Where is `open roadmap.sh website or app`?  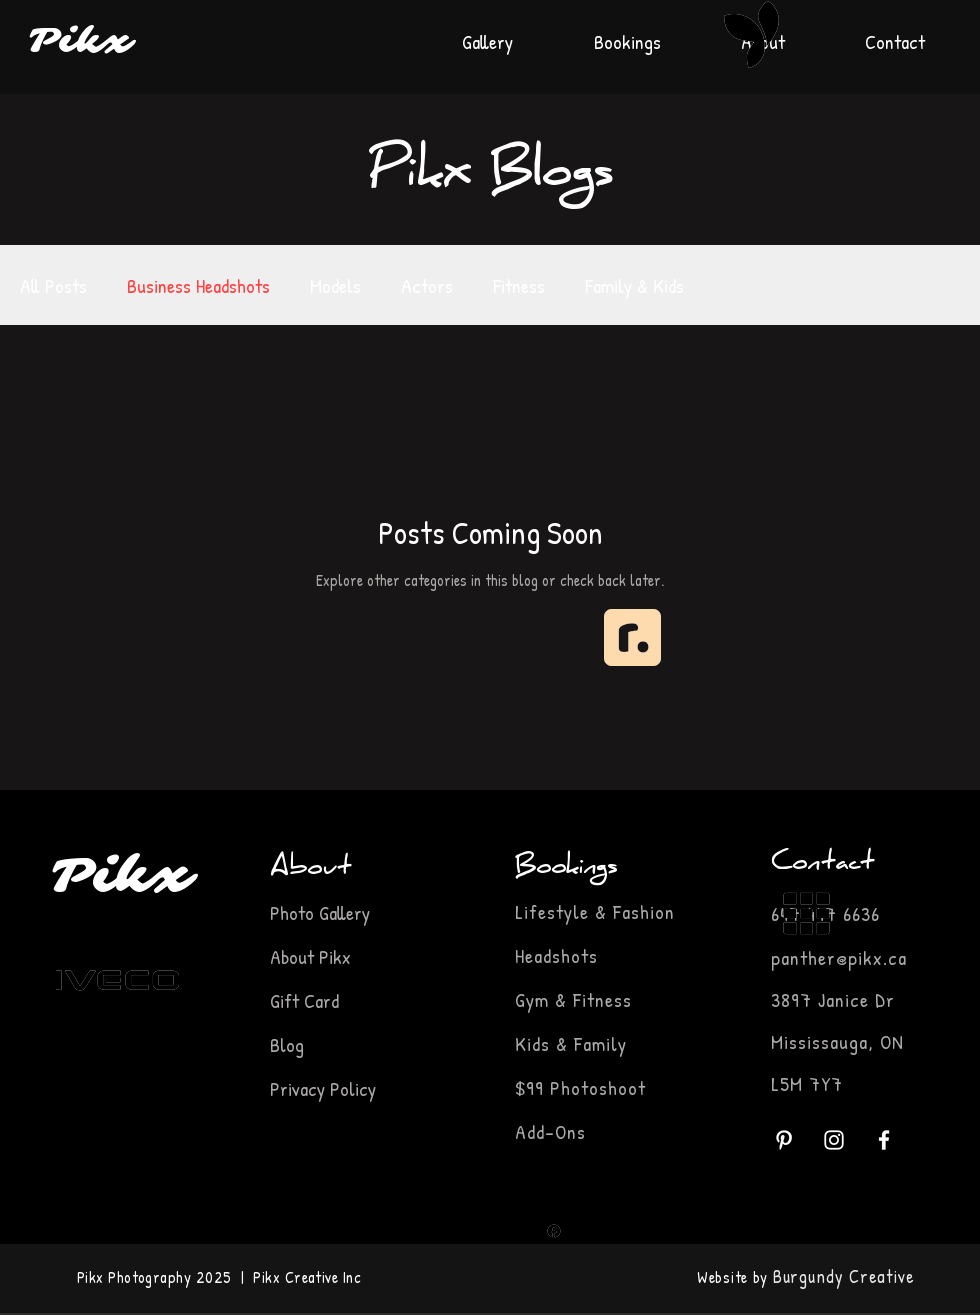 open roadmap.sh website or app is located at coordinates (632, 637).